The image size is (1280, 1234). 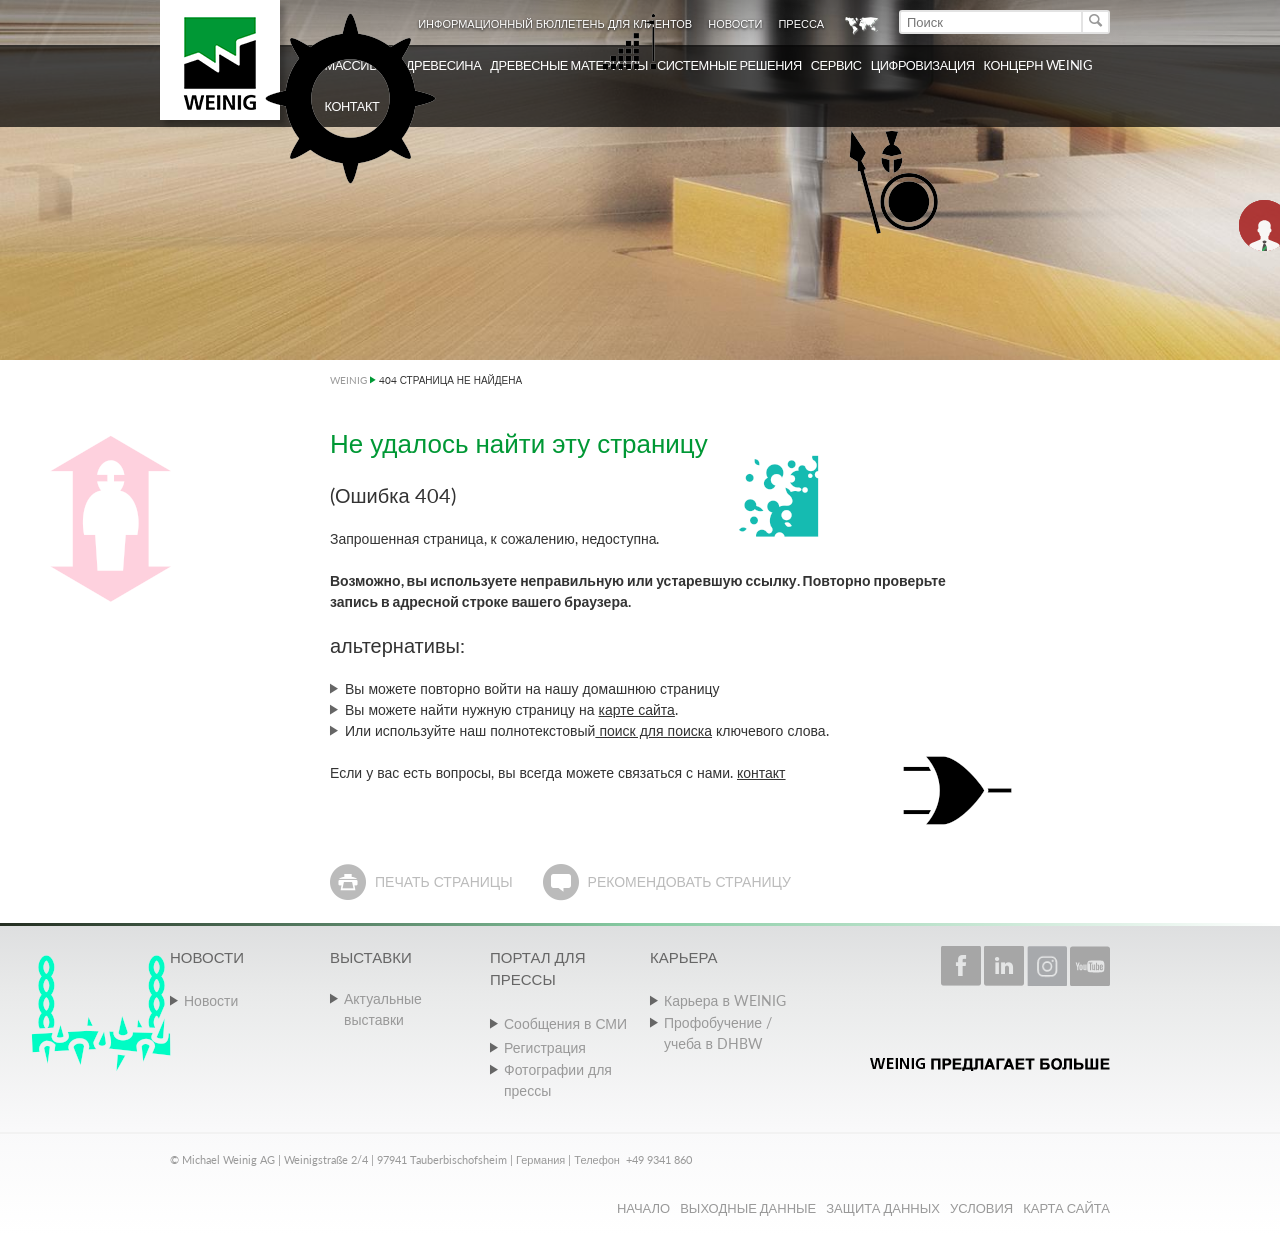 I want to click on select spartan warrior class or faction, so click(x=888, y=180).